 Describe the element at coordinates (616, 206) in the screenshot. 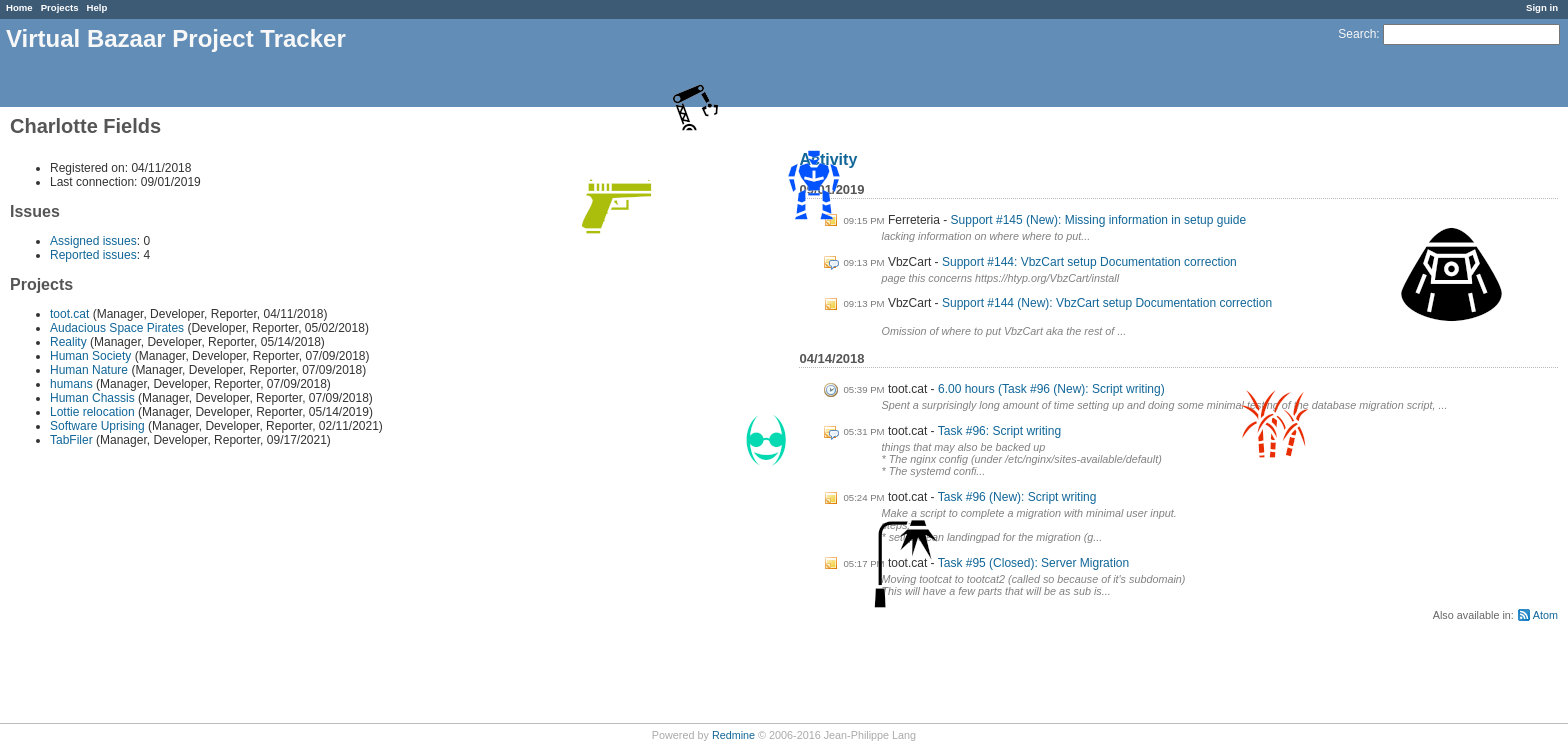

I see `access weapons inventory in game` at that location.